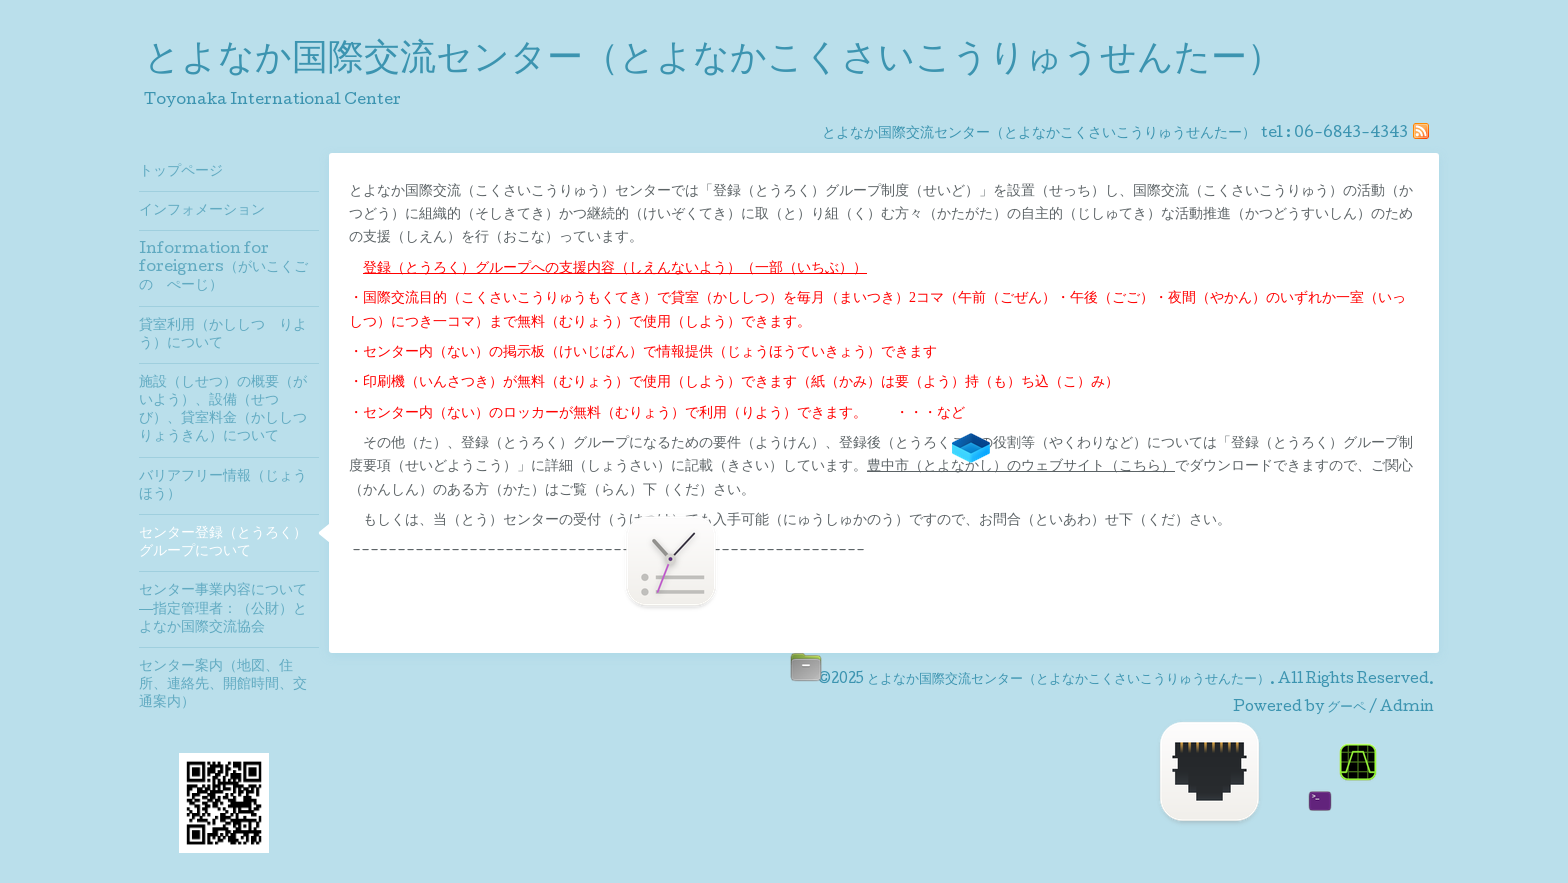  Describe the element at coordinates (671, 561) in the screenshot. I see `open khronos time tracking app` at that location.